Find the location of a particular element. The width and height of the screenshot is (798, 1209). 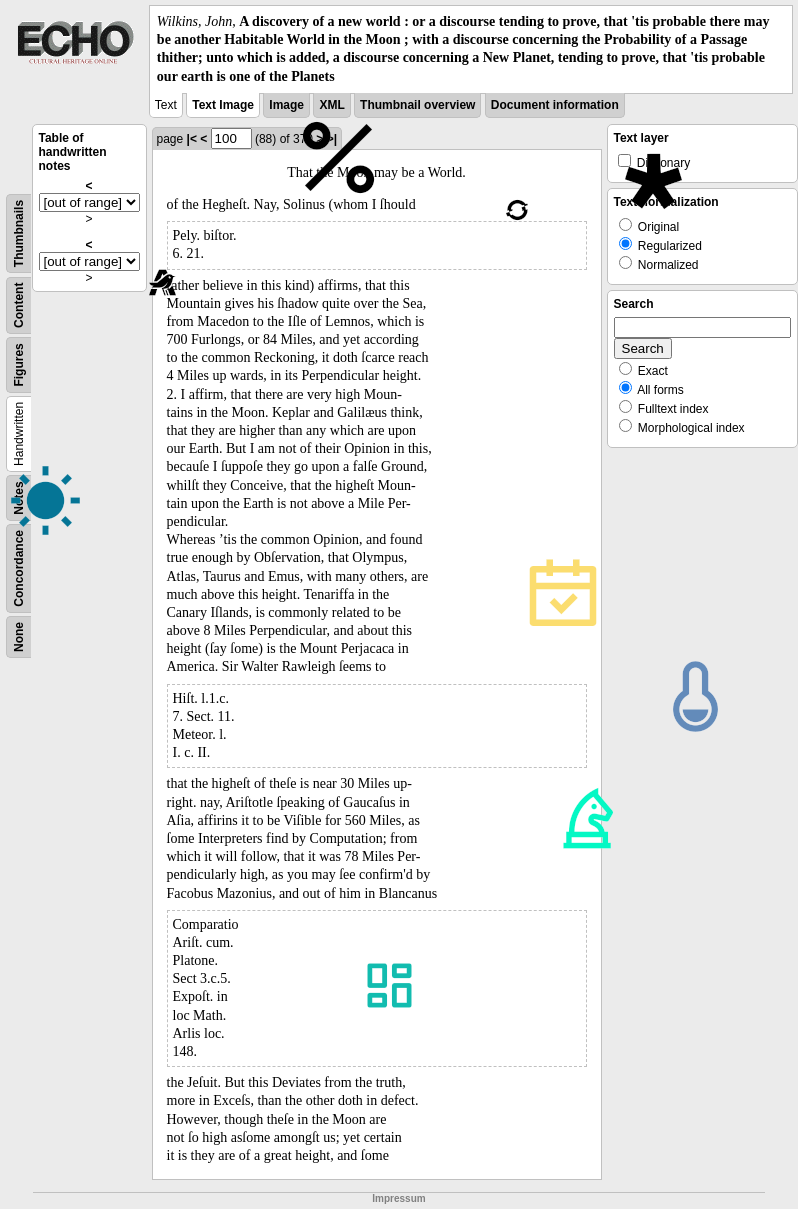

indicates cold or low temperature is located at coordinates (695, 696).